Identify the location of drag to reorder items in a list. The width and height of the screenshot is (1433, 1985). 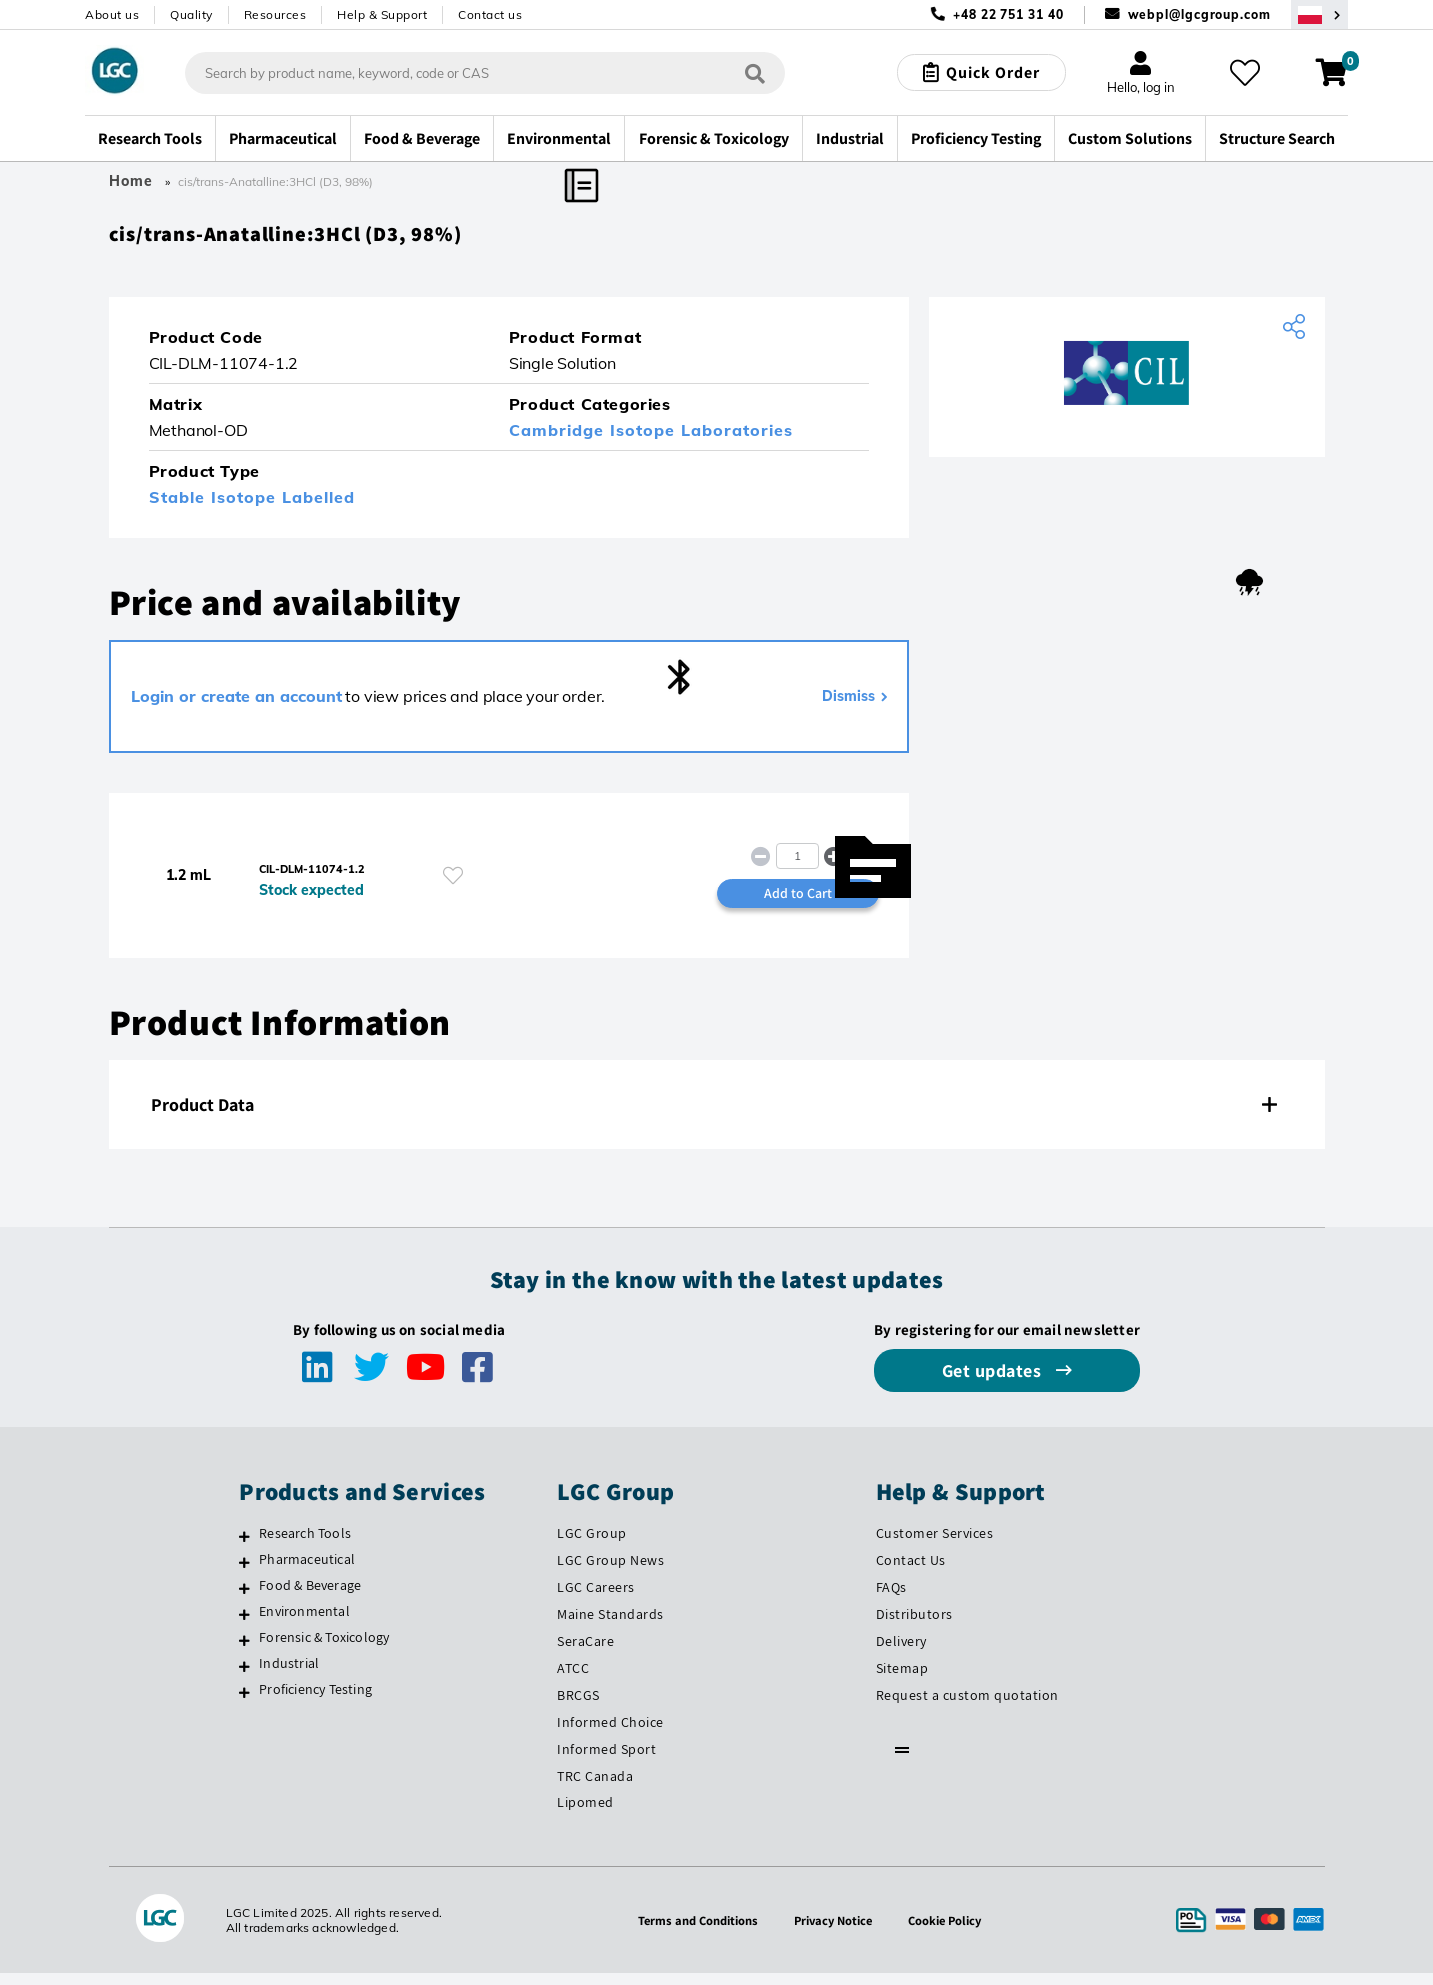
(902, 1750).